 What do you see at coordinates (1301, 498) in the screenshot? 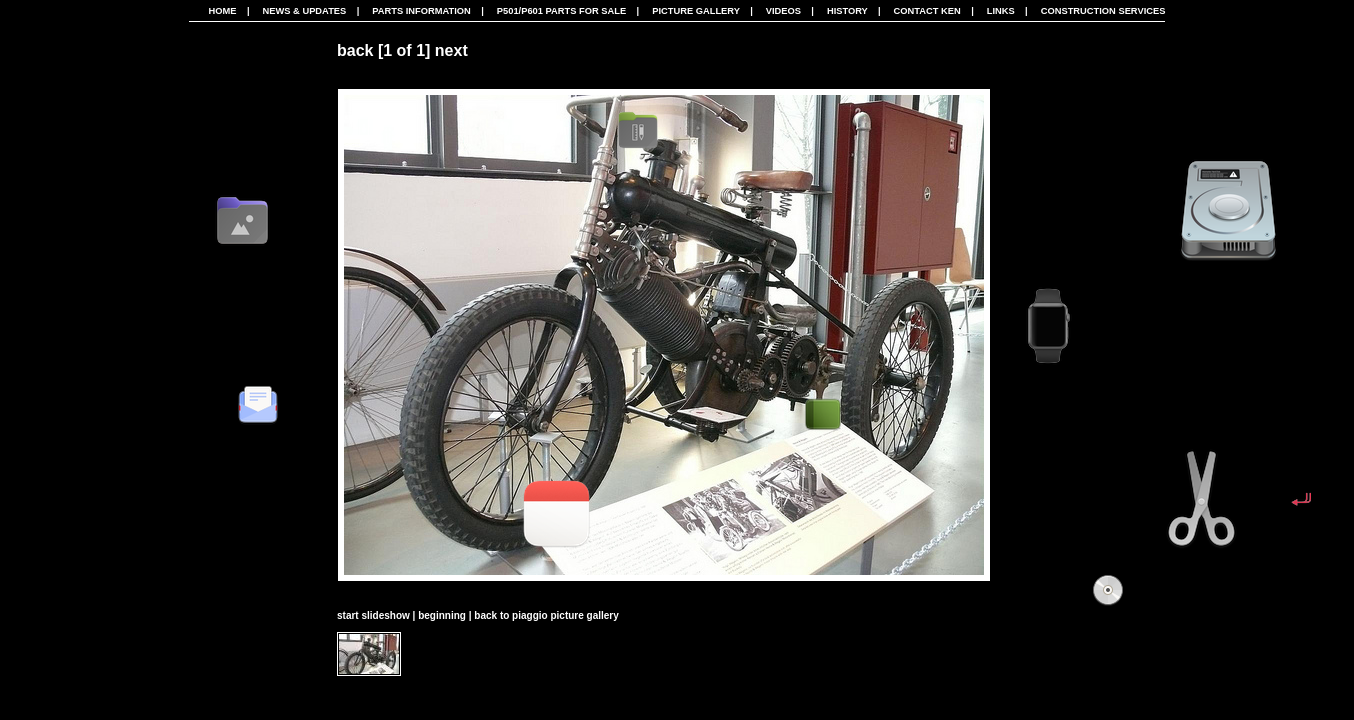
I see `reply to all recipients in an email thread` at bounding box center [1301, 498].